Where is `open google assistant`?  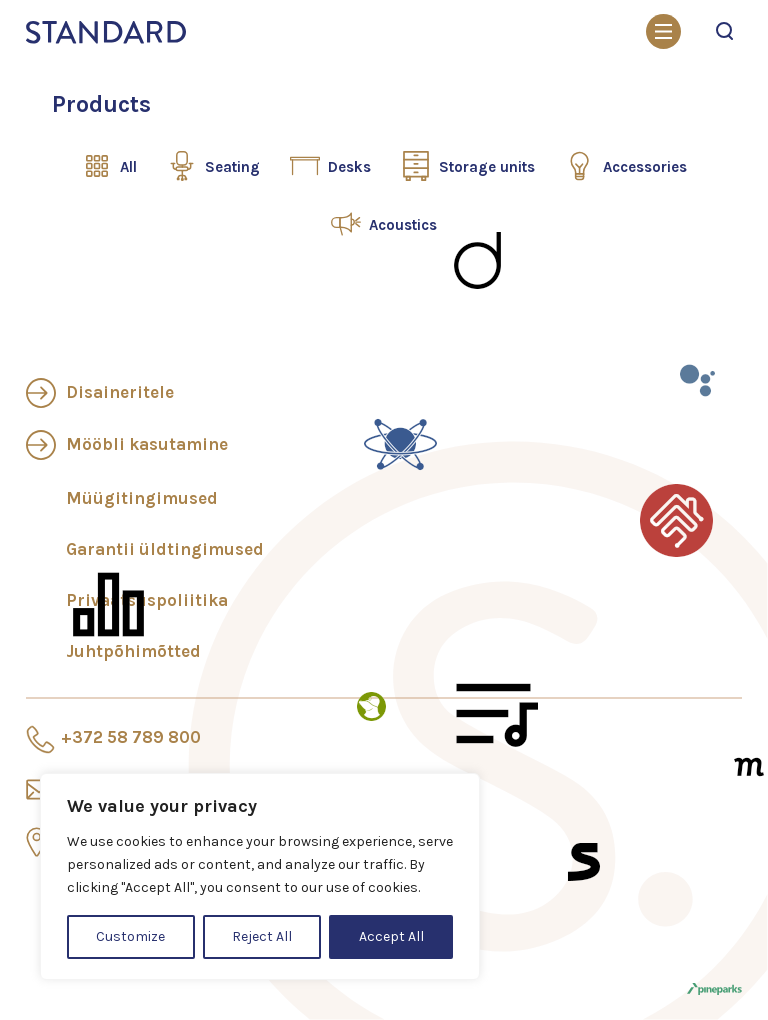
open google assistant is located at coordinates (697, 380).